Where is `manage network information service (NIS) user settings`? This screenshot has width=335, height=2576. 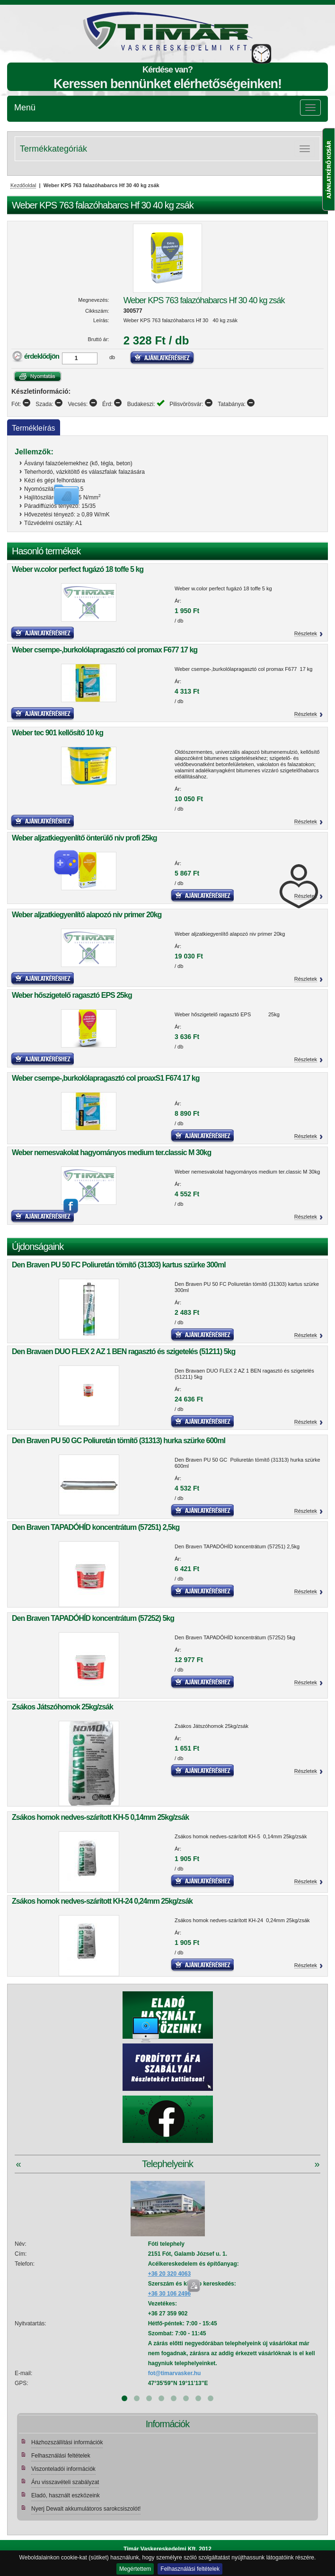
manage network information service (NIS) user settings is located at coordinates (194, 2286).